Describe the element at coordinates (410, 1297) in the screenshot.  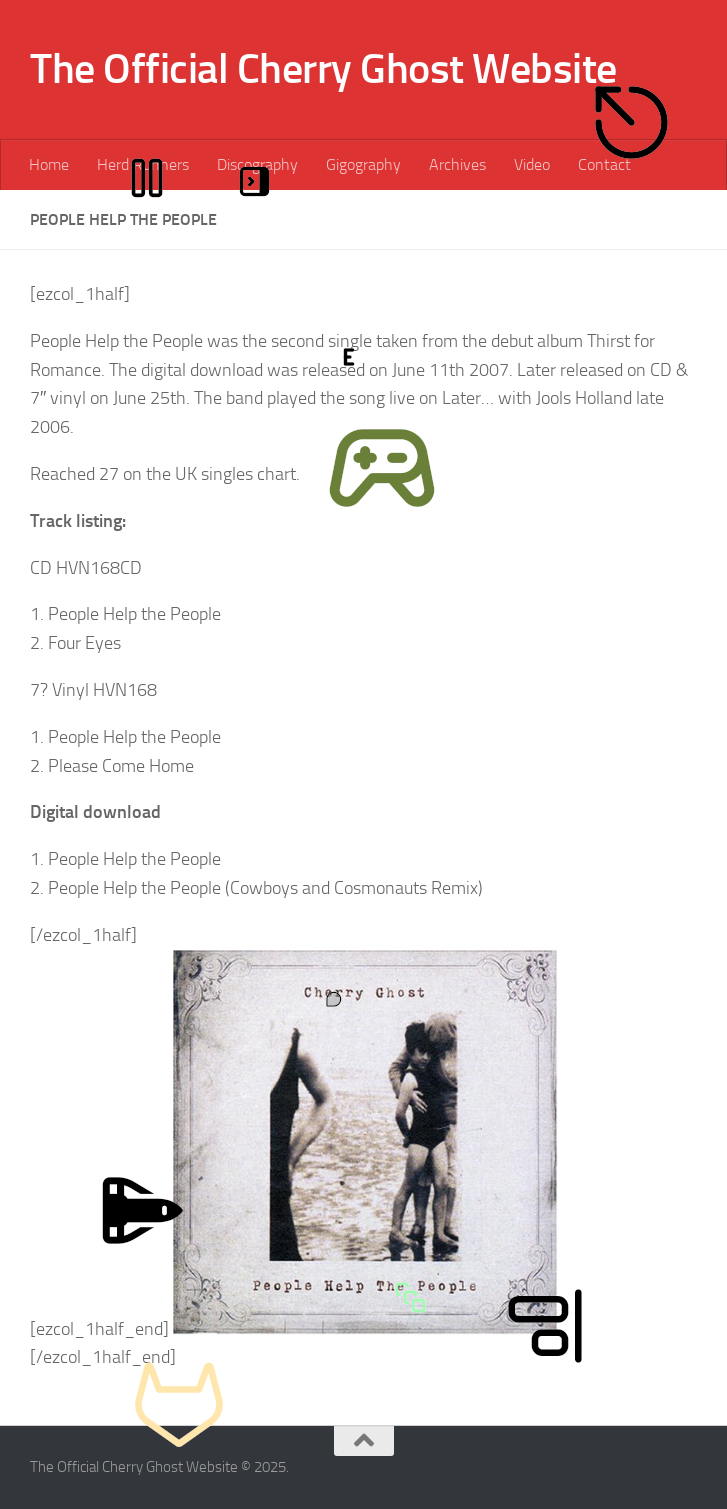
I see `view stacked layers or cards` at that location.